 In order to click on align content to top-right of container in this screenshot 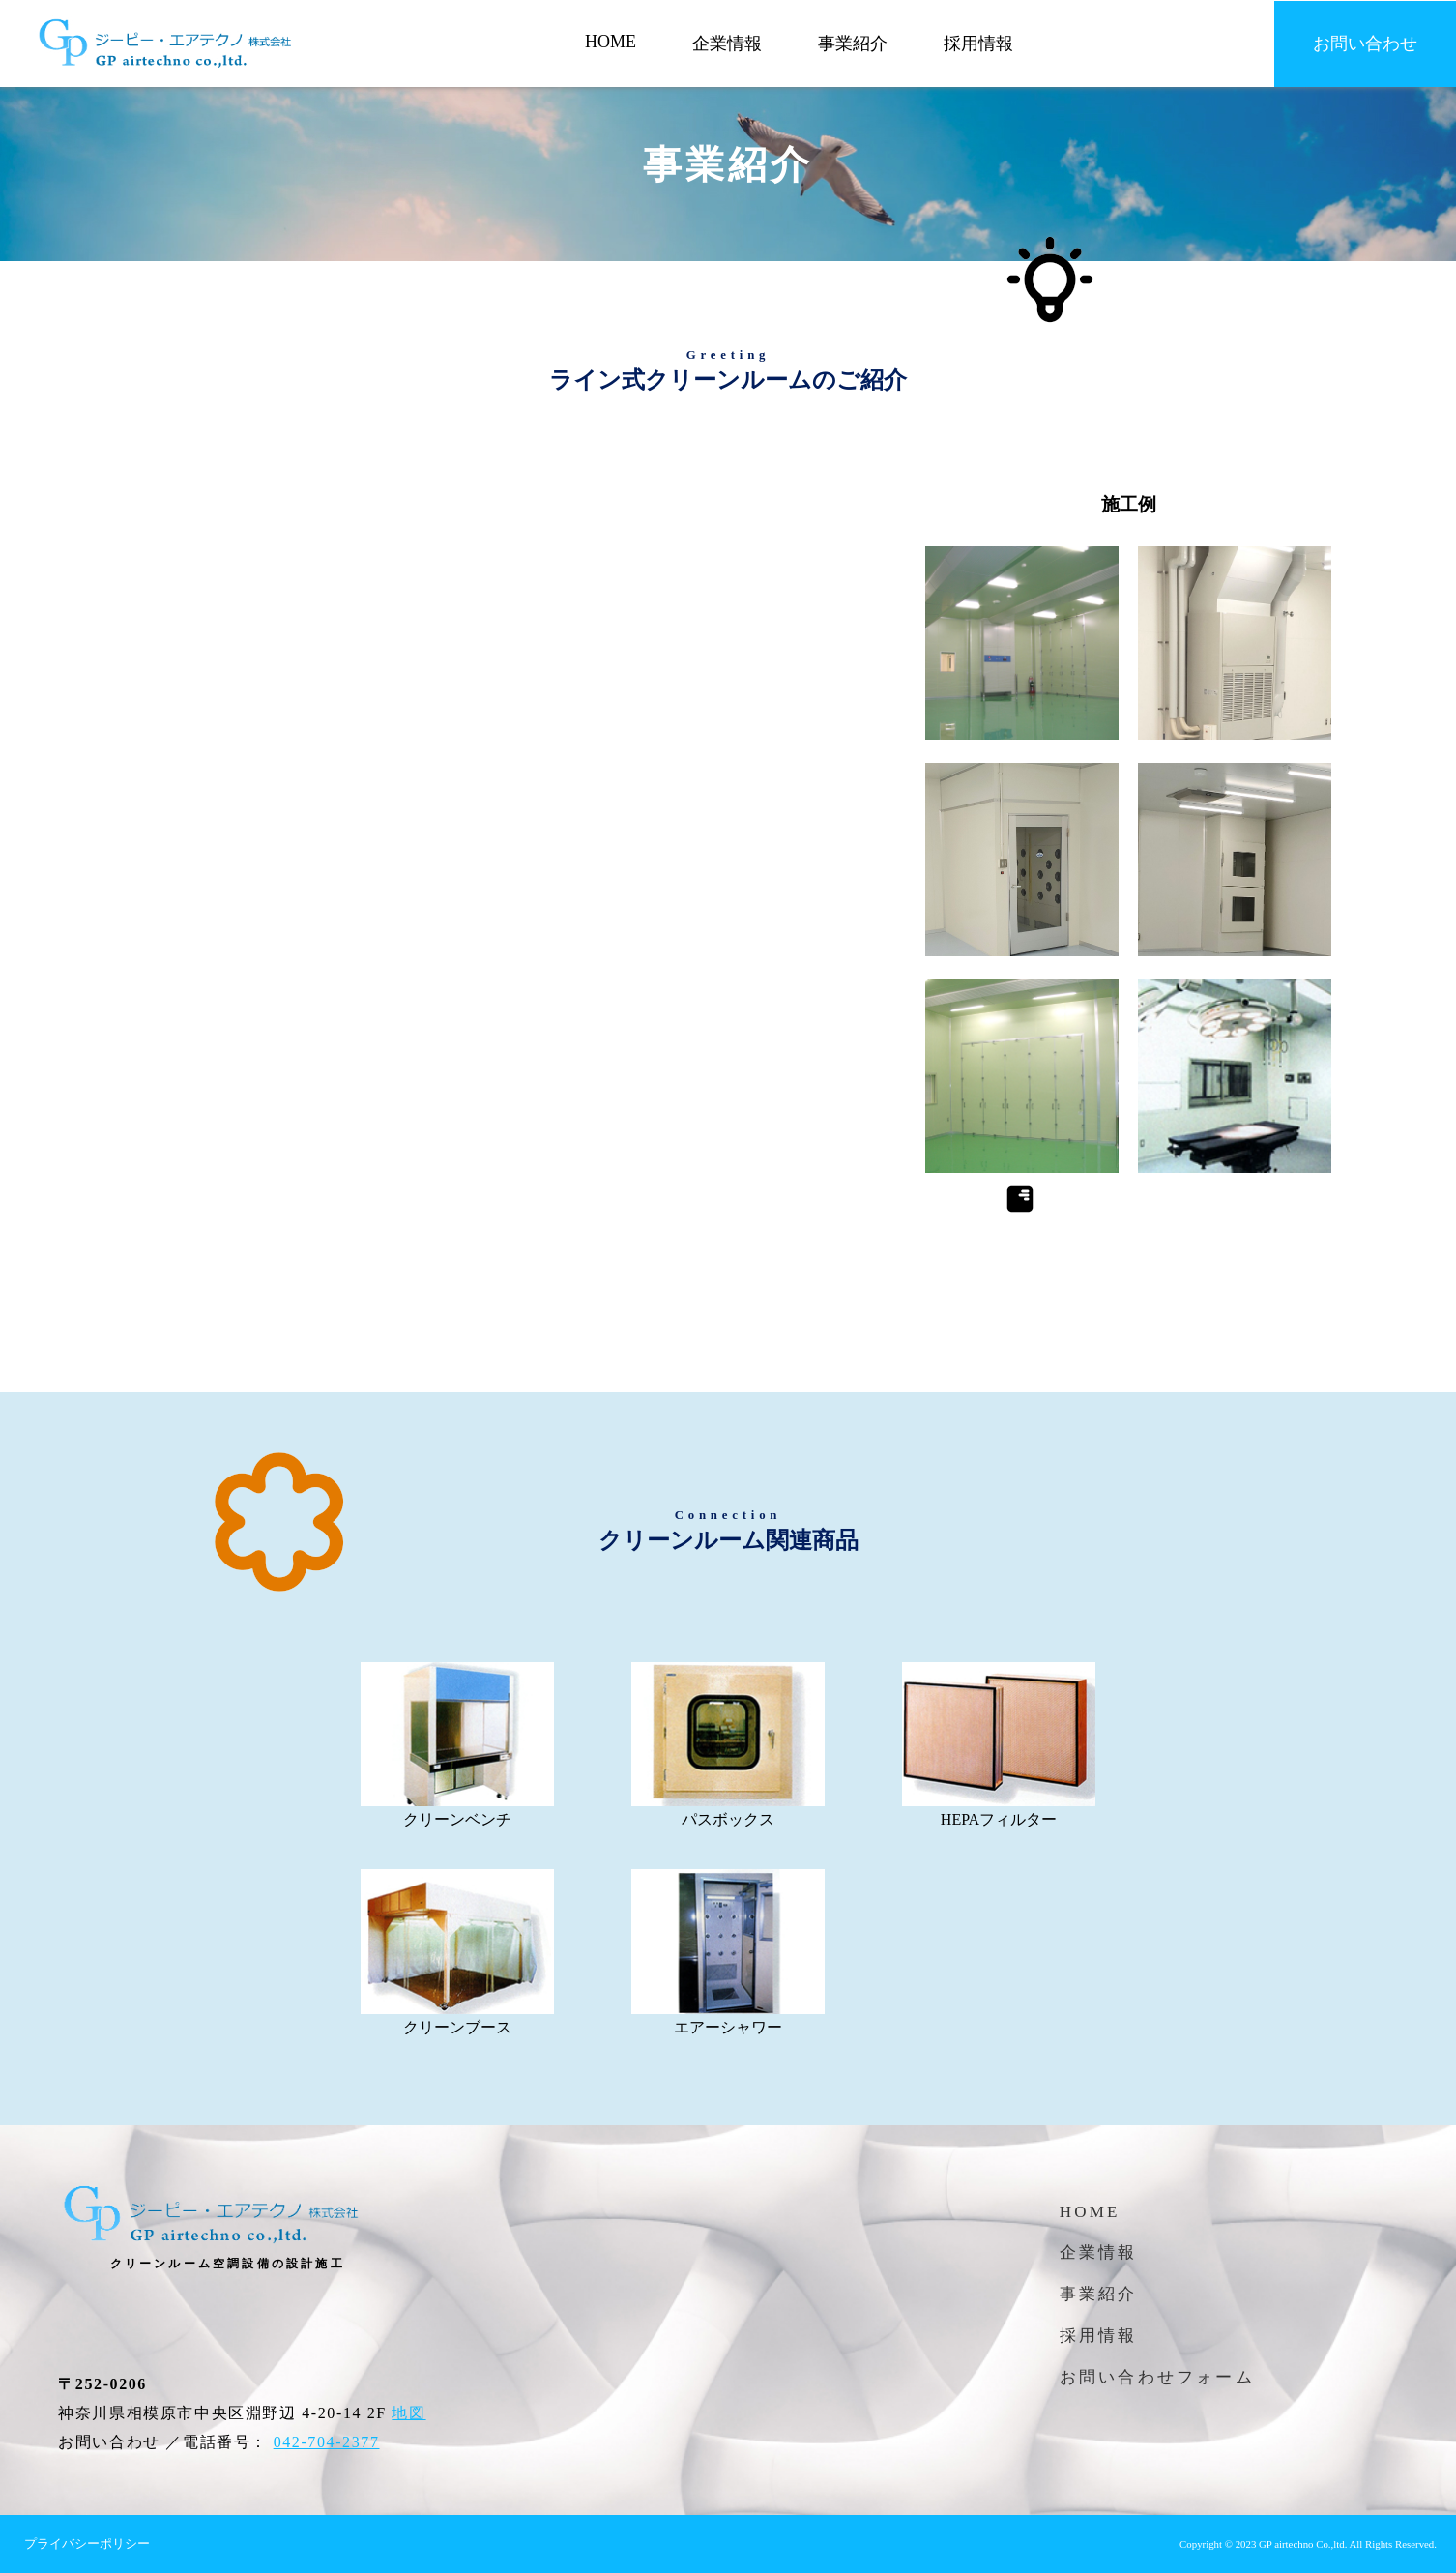, I will do `click(1020, 1199)`.